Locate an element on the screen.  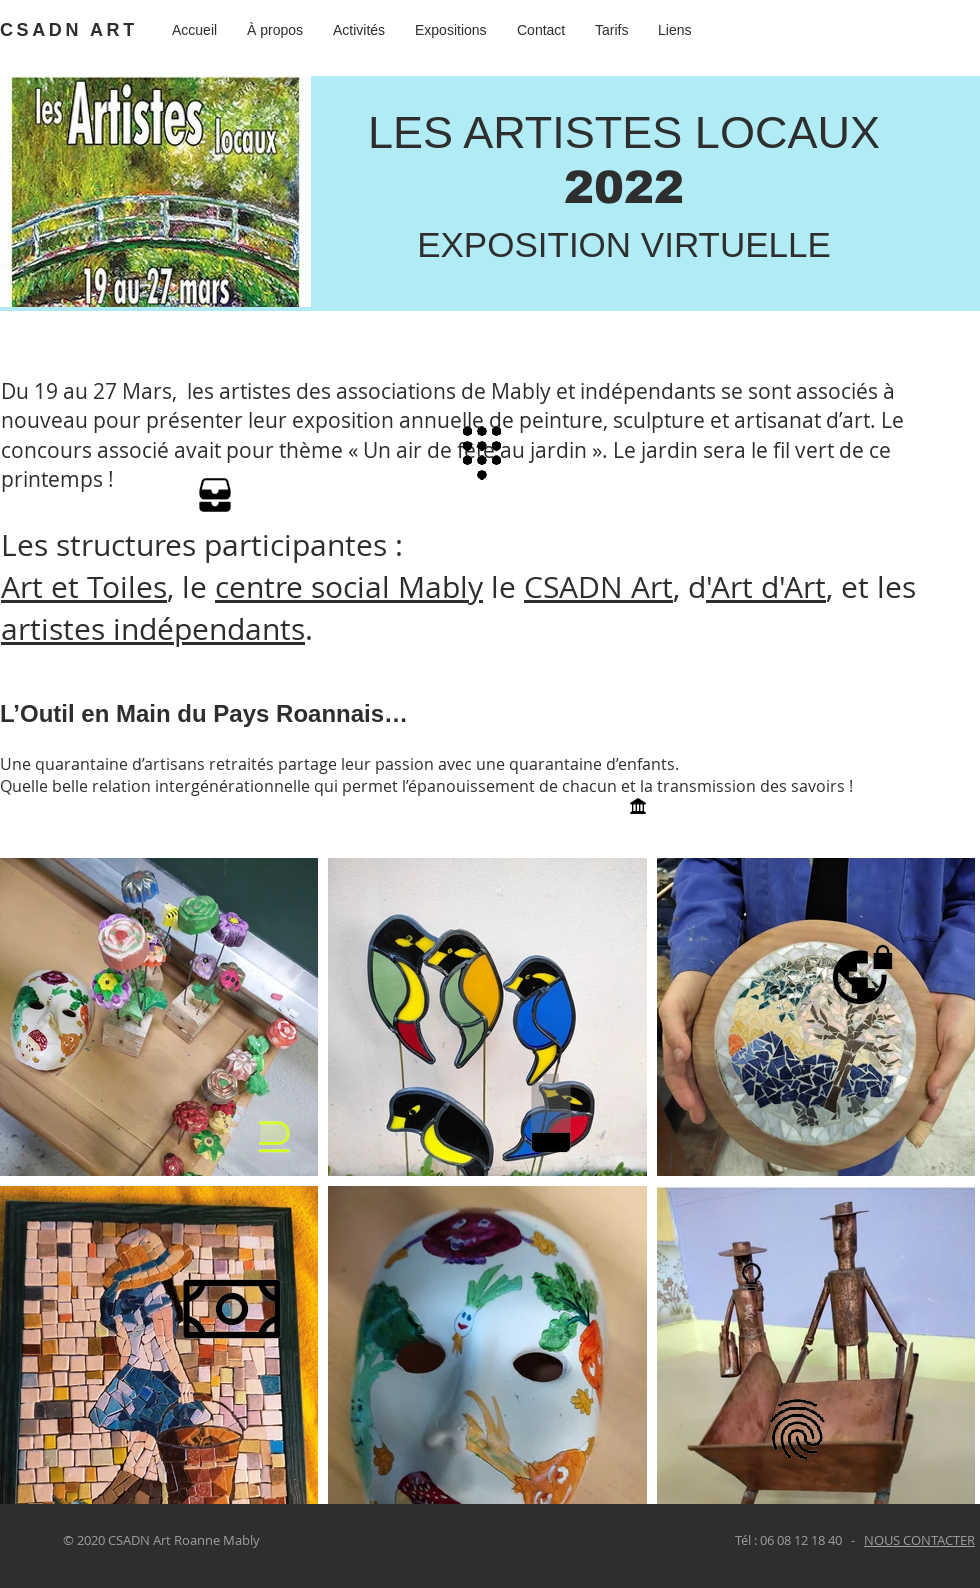
view stacked file trays or inbox is located at coordinates (215, 495).